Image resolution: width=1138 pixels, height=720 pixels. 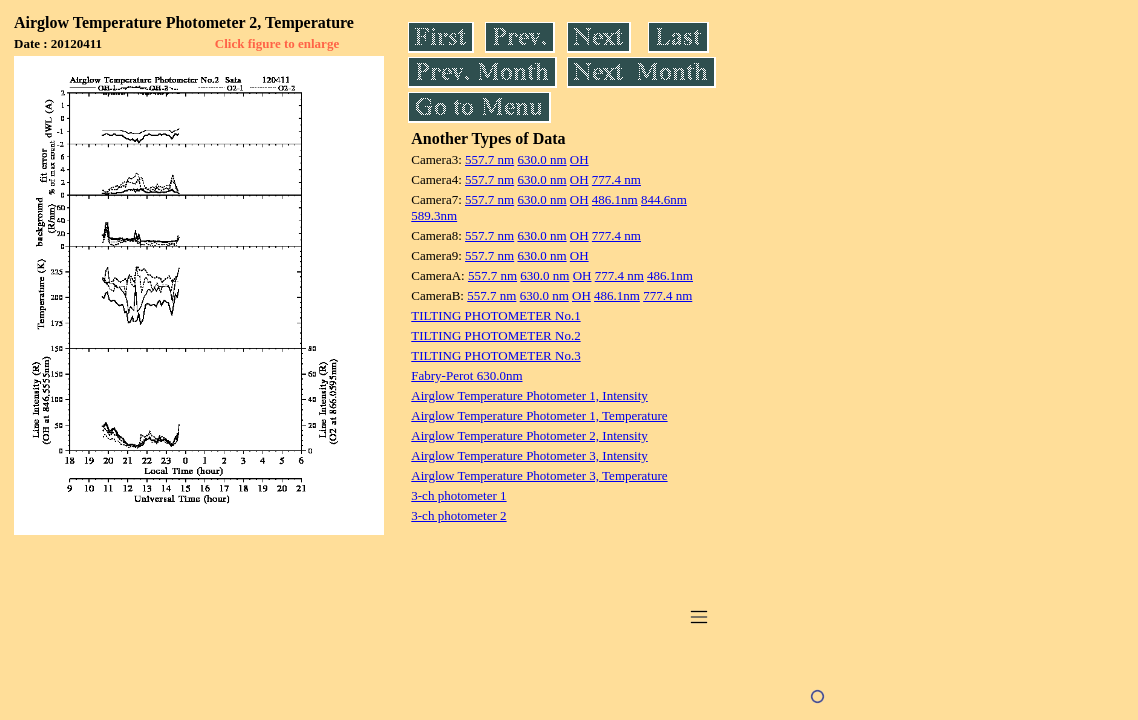 I want to click on indicates an unread item or notification, so click(x=817, y=696).